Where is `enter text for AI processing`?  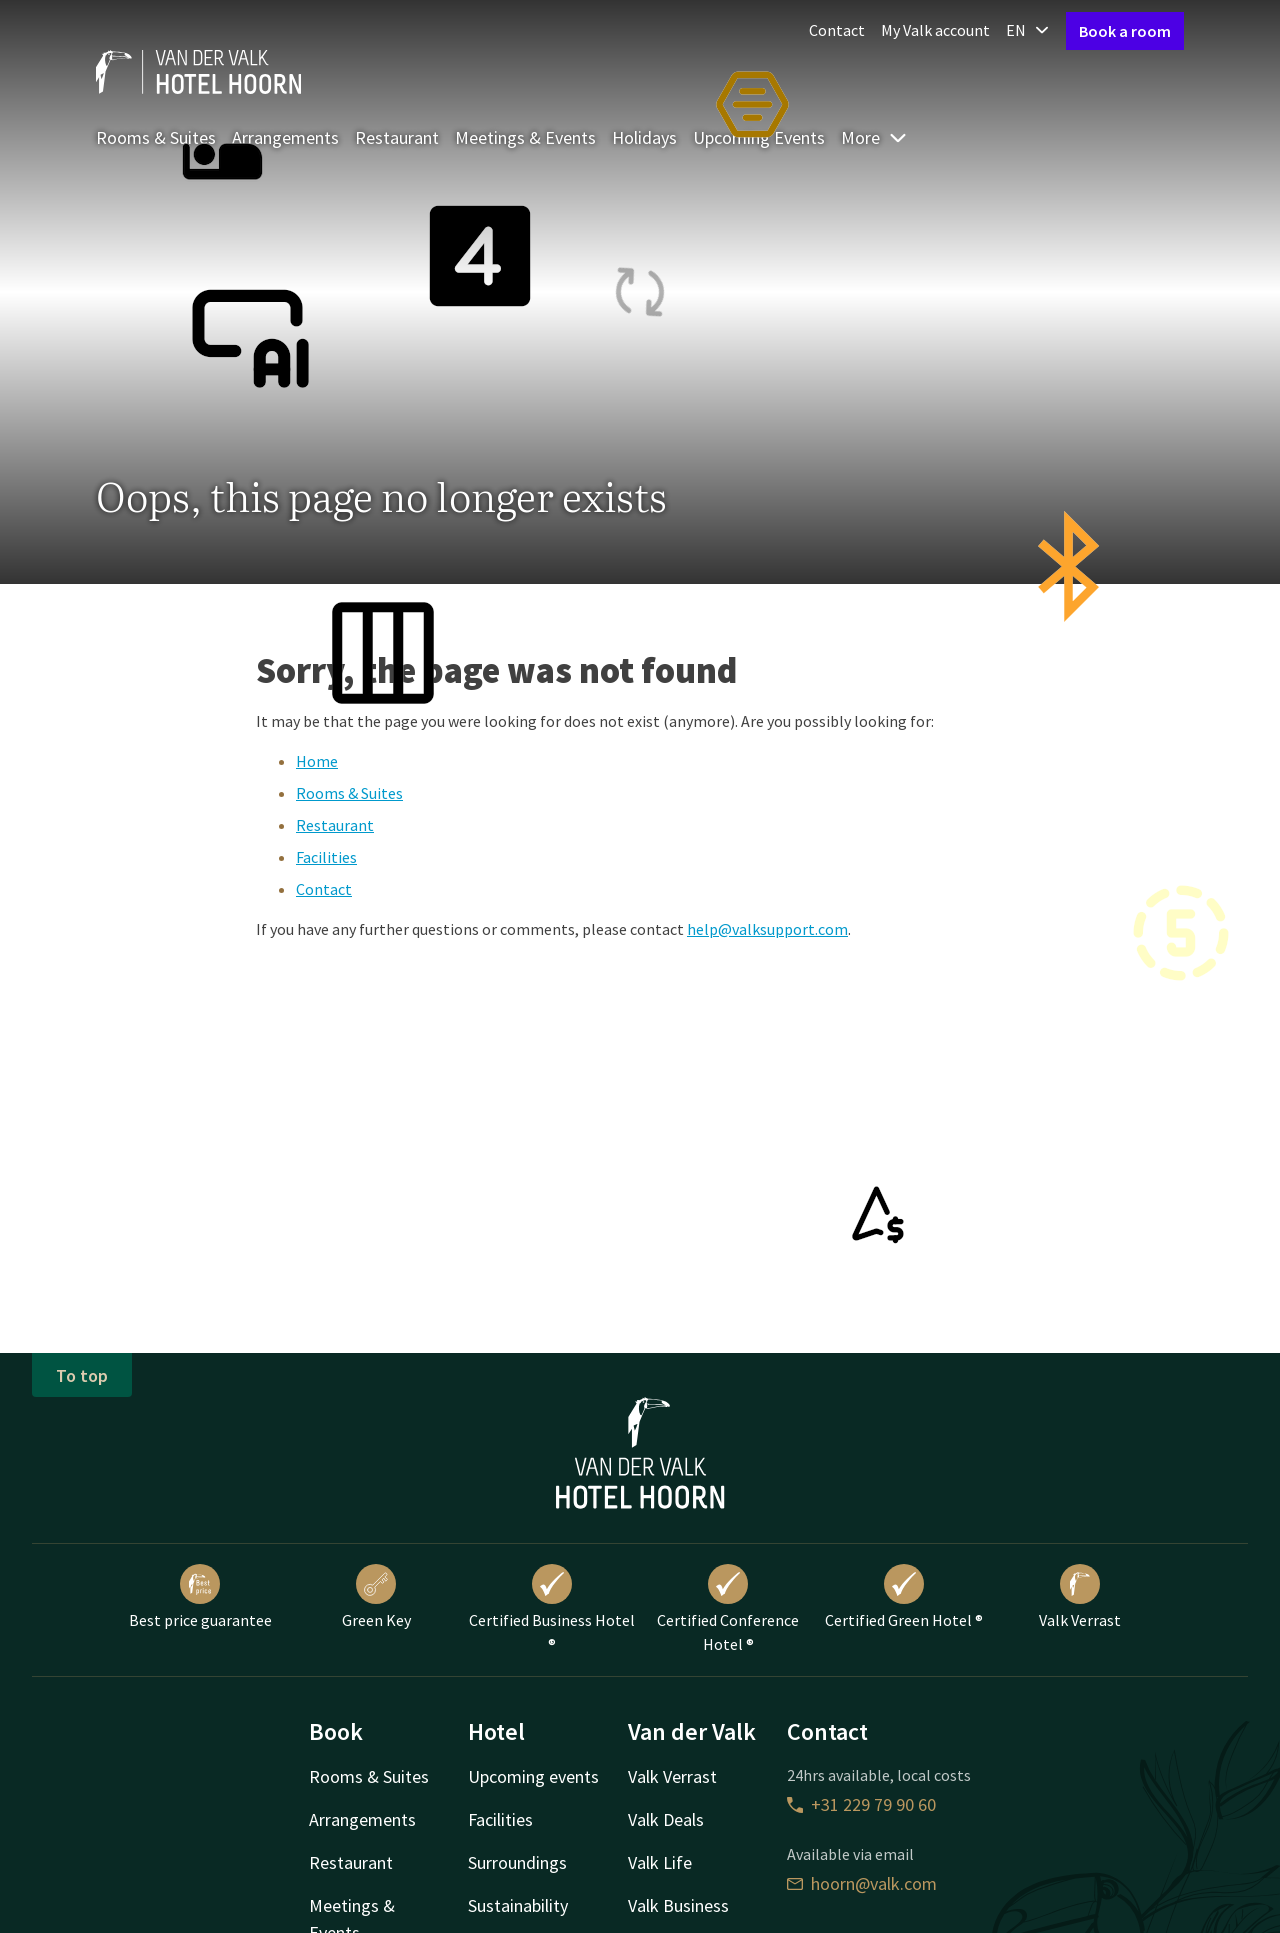
enter text for AI processing is located at coordinates (247, 326).